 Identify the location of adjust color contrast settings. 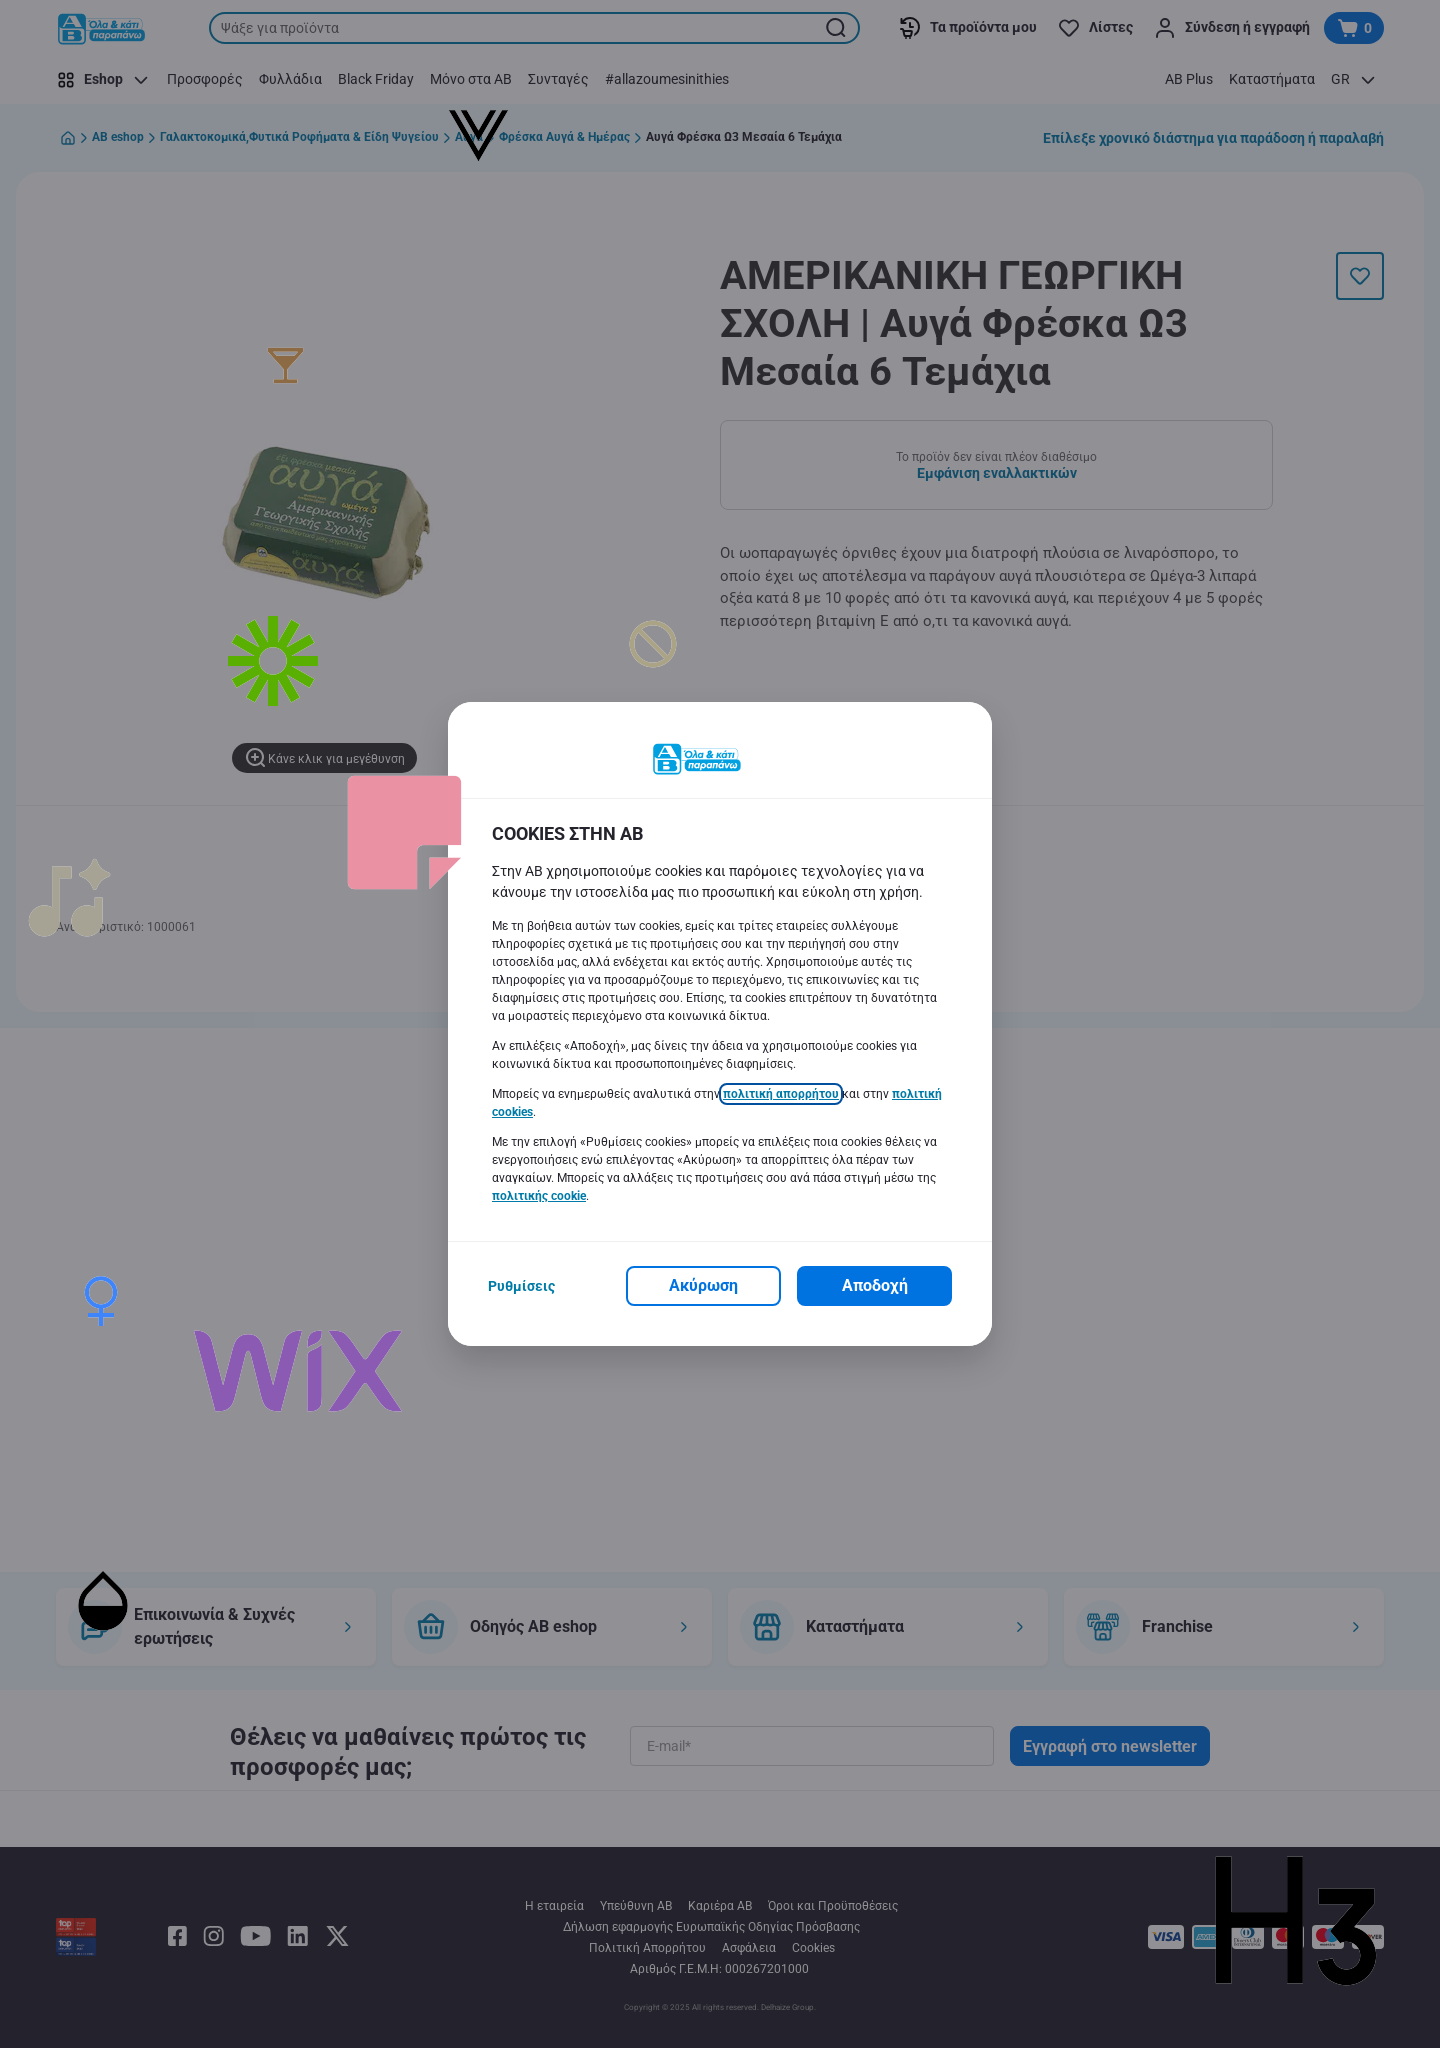
(103, 1603).